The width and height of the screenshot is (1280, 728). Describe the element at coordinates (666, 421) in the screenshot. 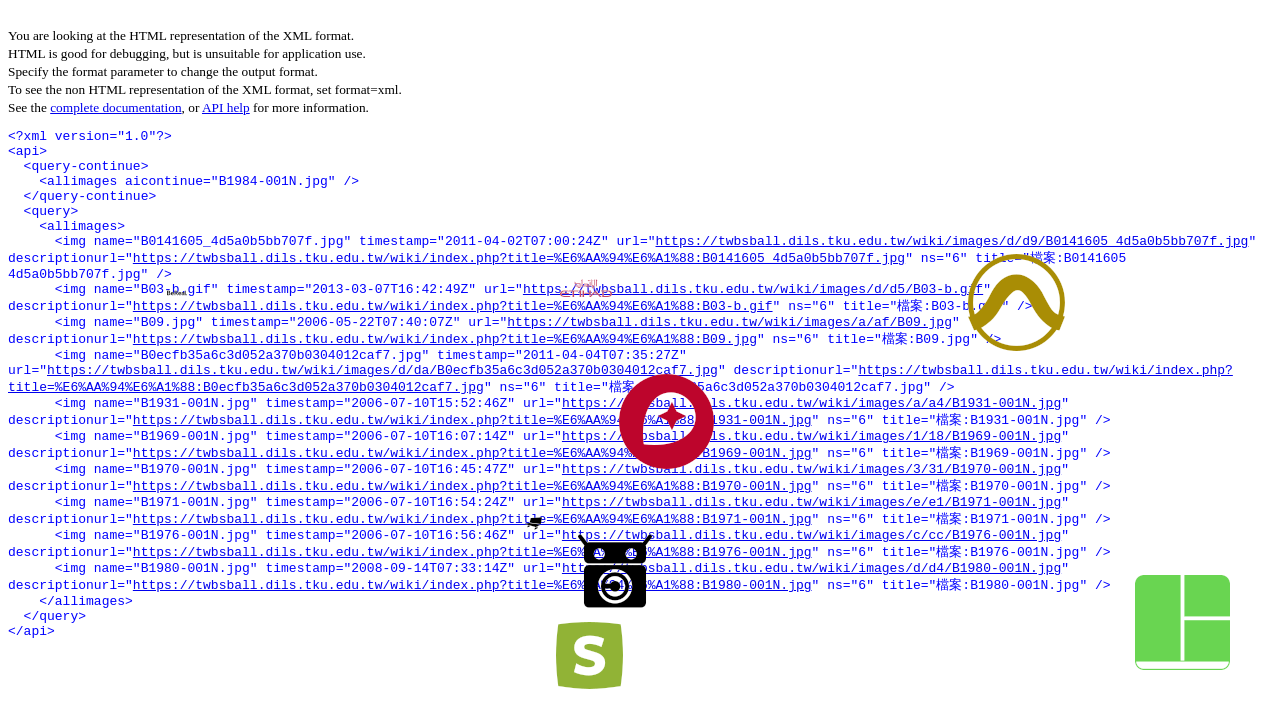

I see `mapbox branding or attribution` at that location.